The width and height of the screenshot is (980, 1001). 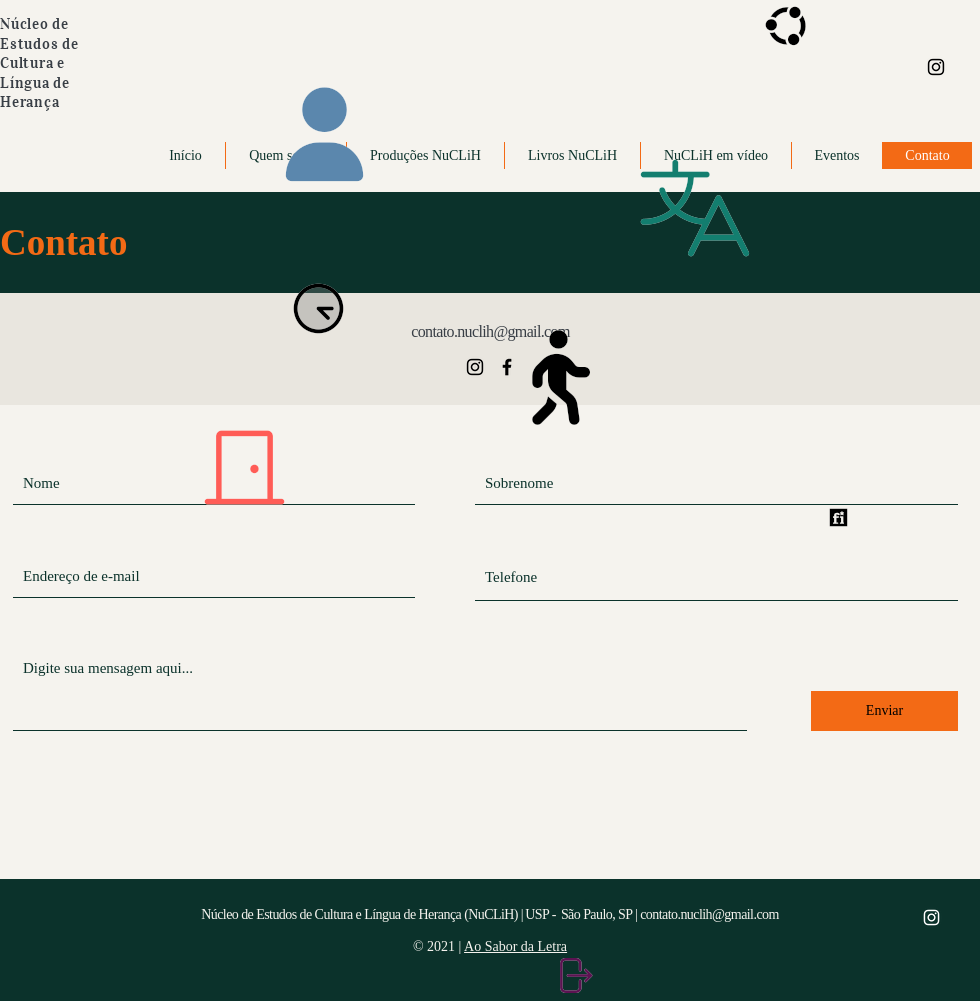 I want to click on get walking directions, so click(x=558, y=377).